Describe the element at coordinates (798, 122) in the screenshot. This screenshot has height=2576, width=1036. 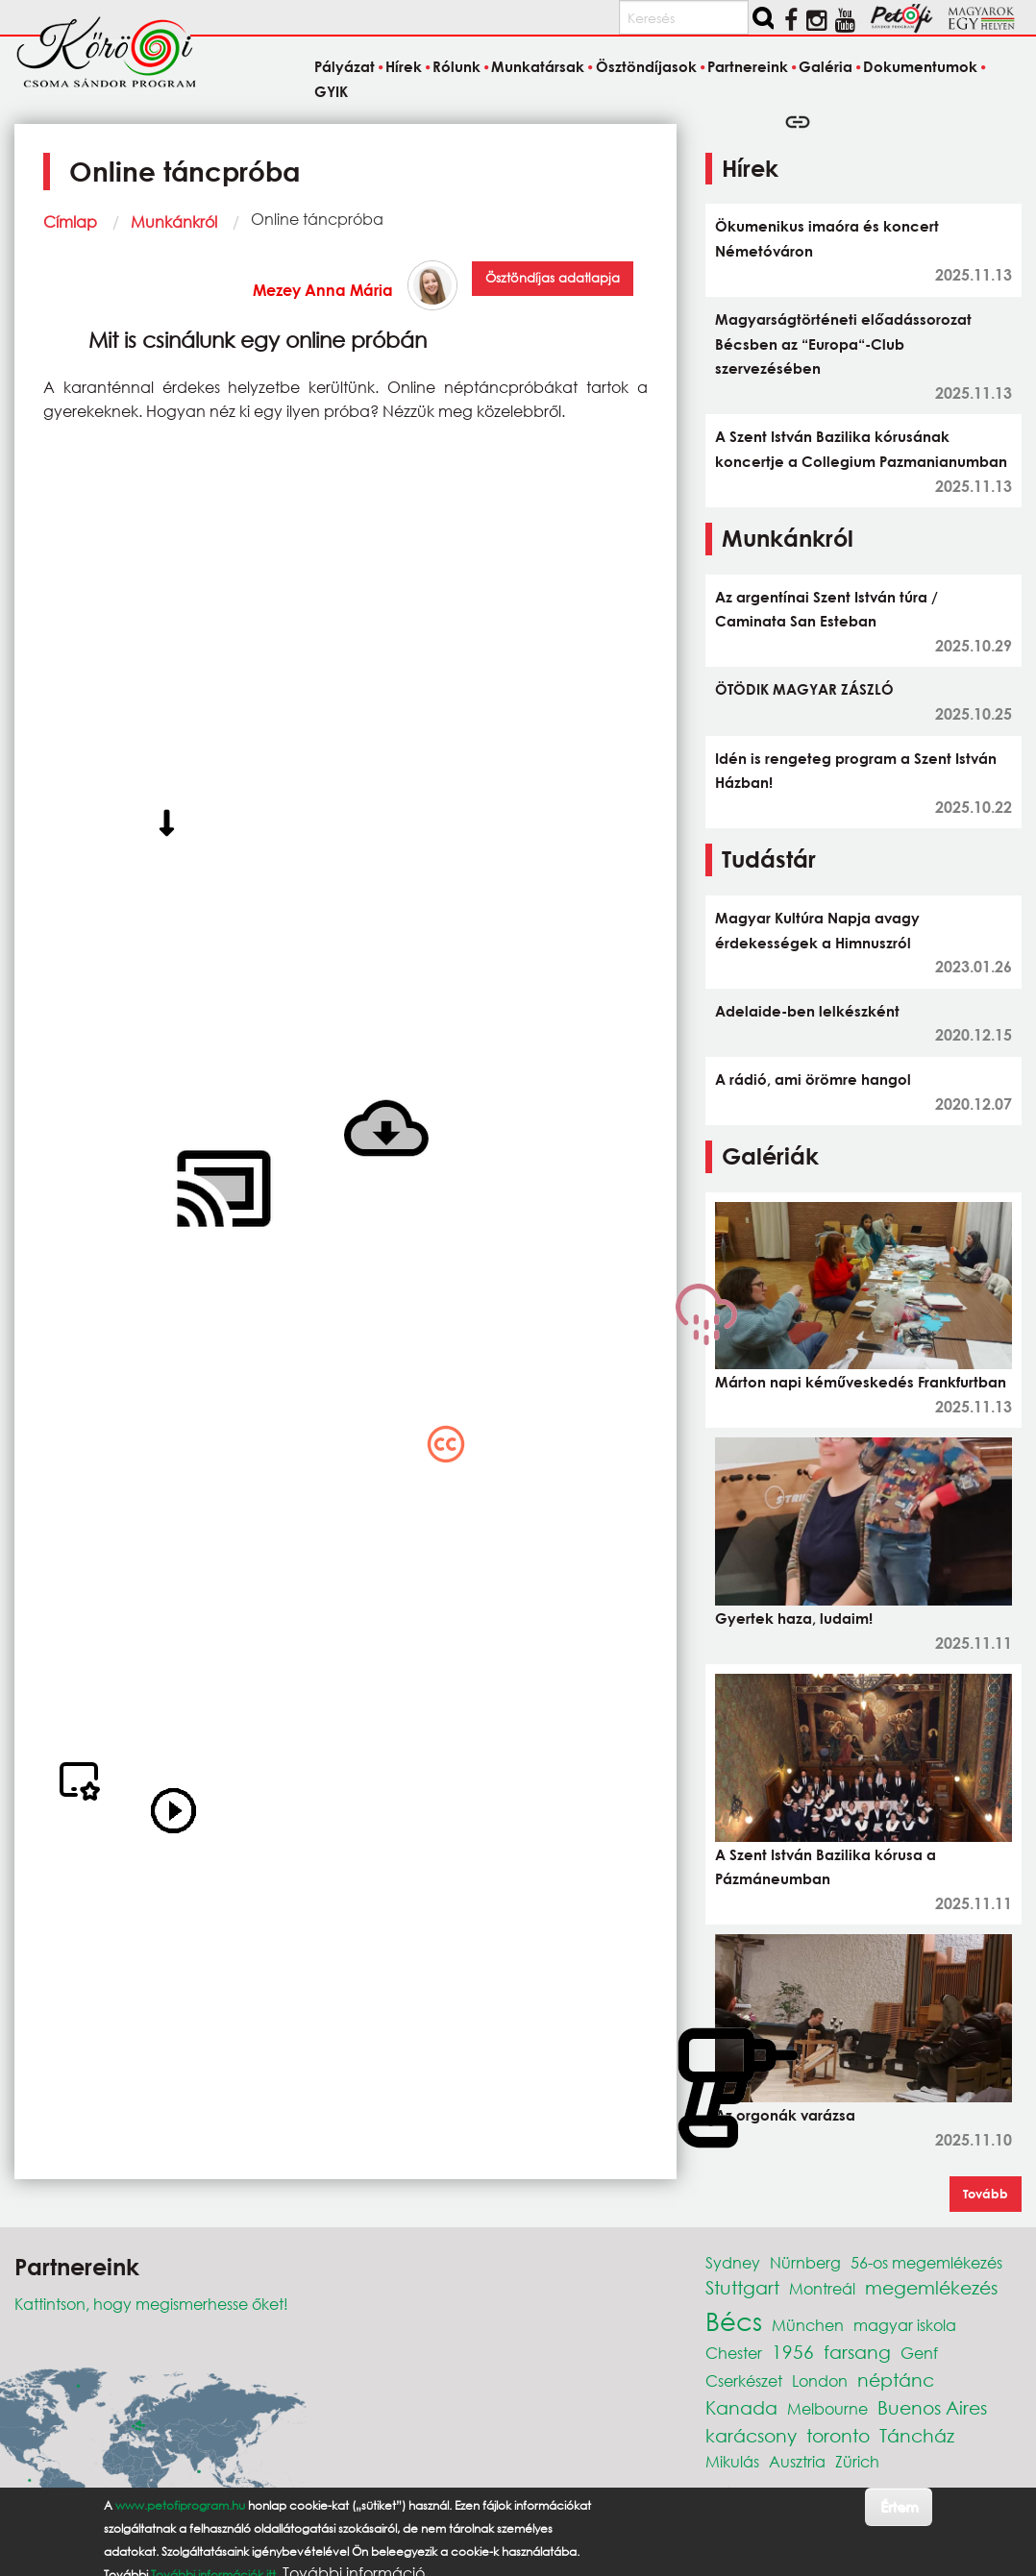
I see `copy or share a link` at that location.